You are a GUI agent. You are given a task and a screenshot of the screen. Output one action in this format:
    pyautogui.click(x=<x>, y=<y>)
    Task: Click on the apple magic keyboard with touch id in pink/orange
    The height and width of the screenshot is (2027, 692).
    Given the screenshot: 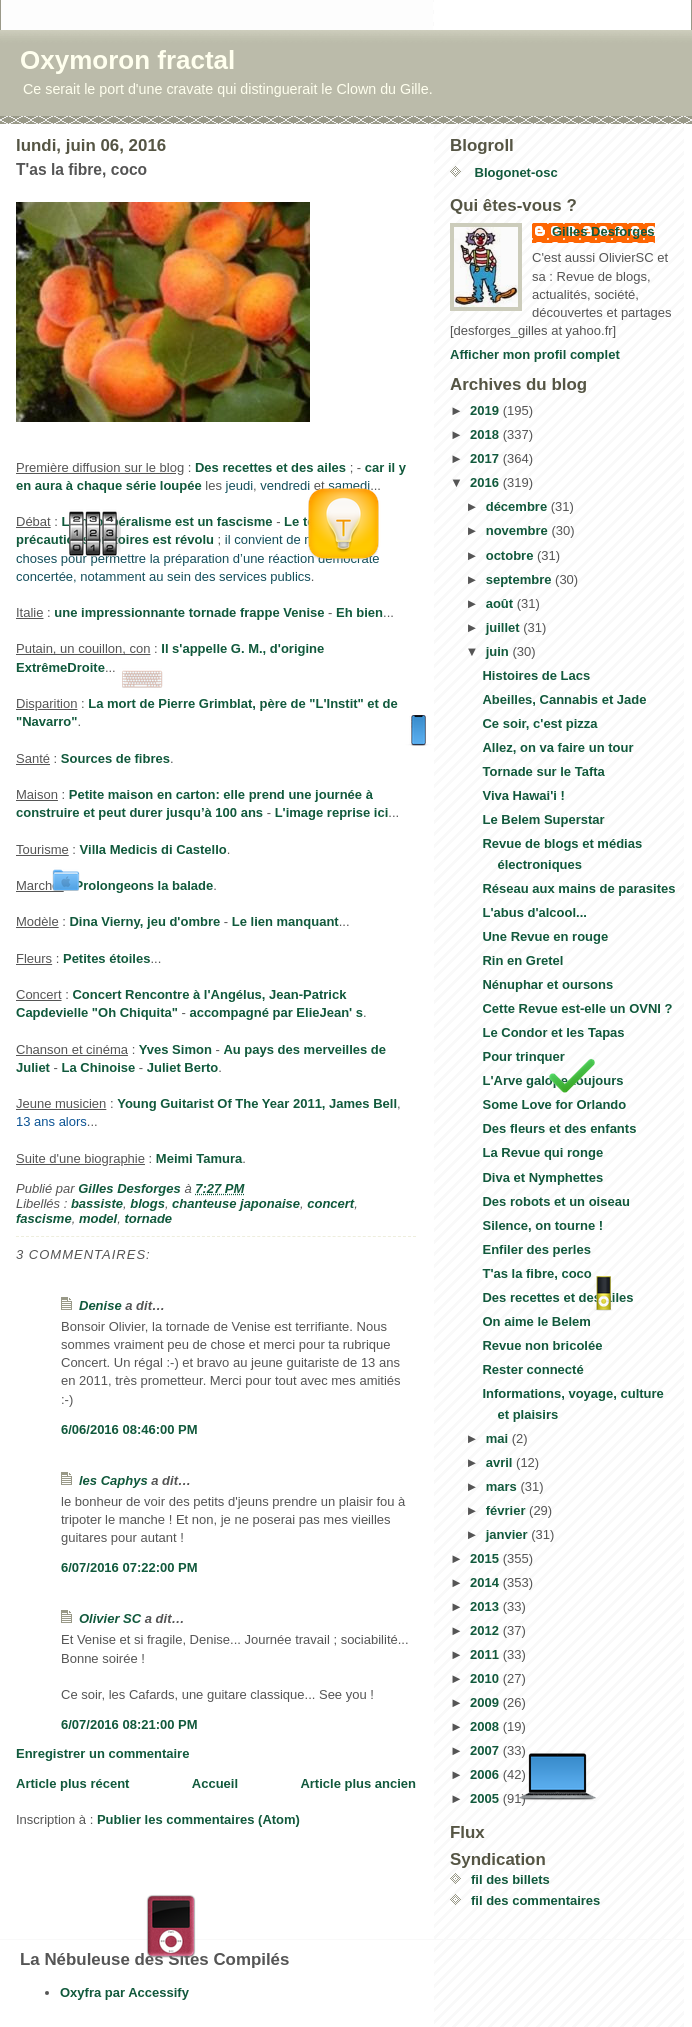 What is the action you would take?
    pyautogui.click(x=142, y=679)
    